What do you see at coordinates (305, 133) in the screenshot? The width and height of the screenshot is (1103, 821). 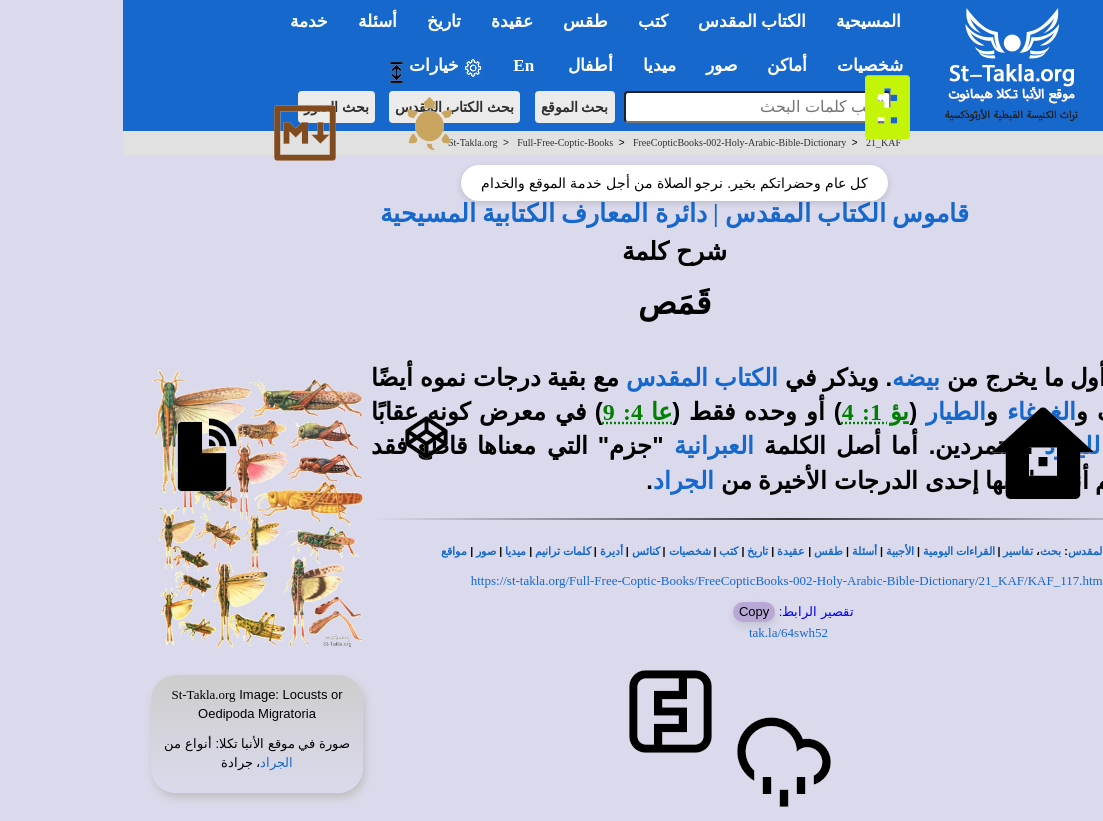 I see `indicates markdown formatting is available` at bounding box center [305, 133].